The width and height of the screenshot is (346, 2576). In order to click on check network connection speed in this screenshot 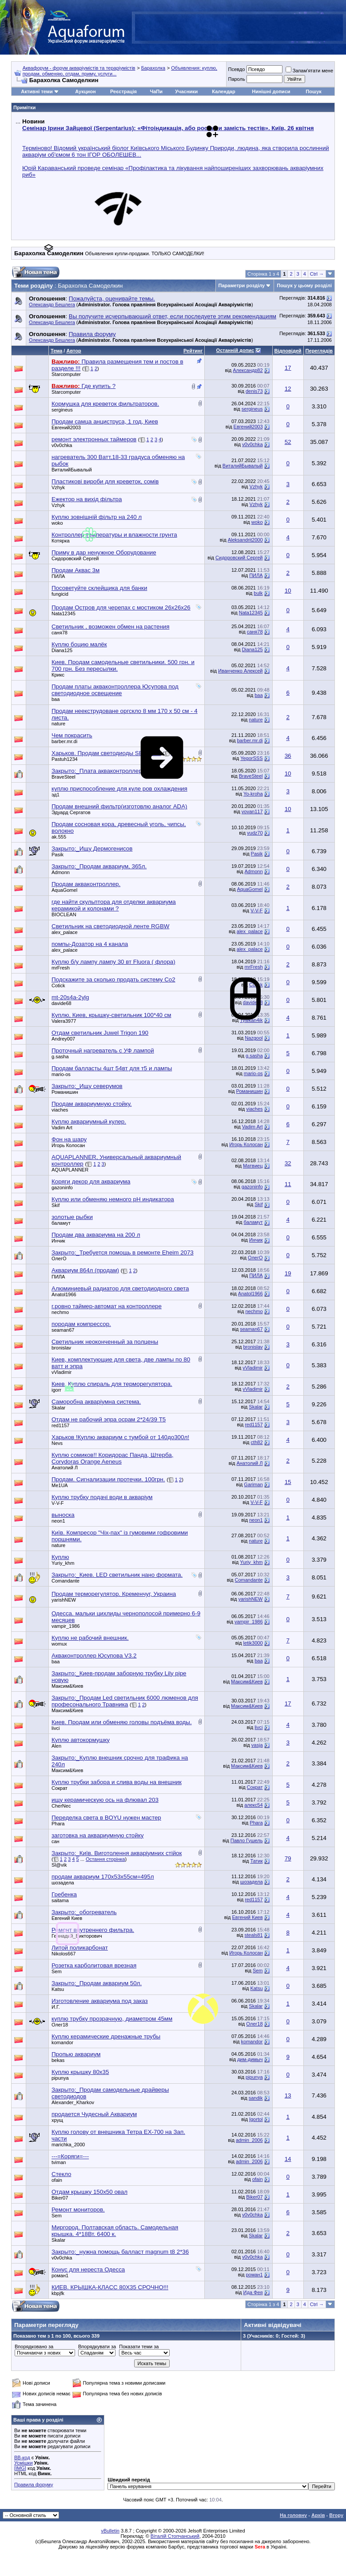, I will do `click(118, 208)`.